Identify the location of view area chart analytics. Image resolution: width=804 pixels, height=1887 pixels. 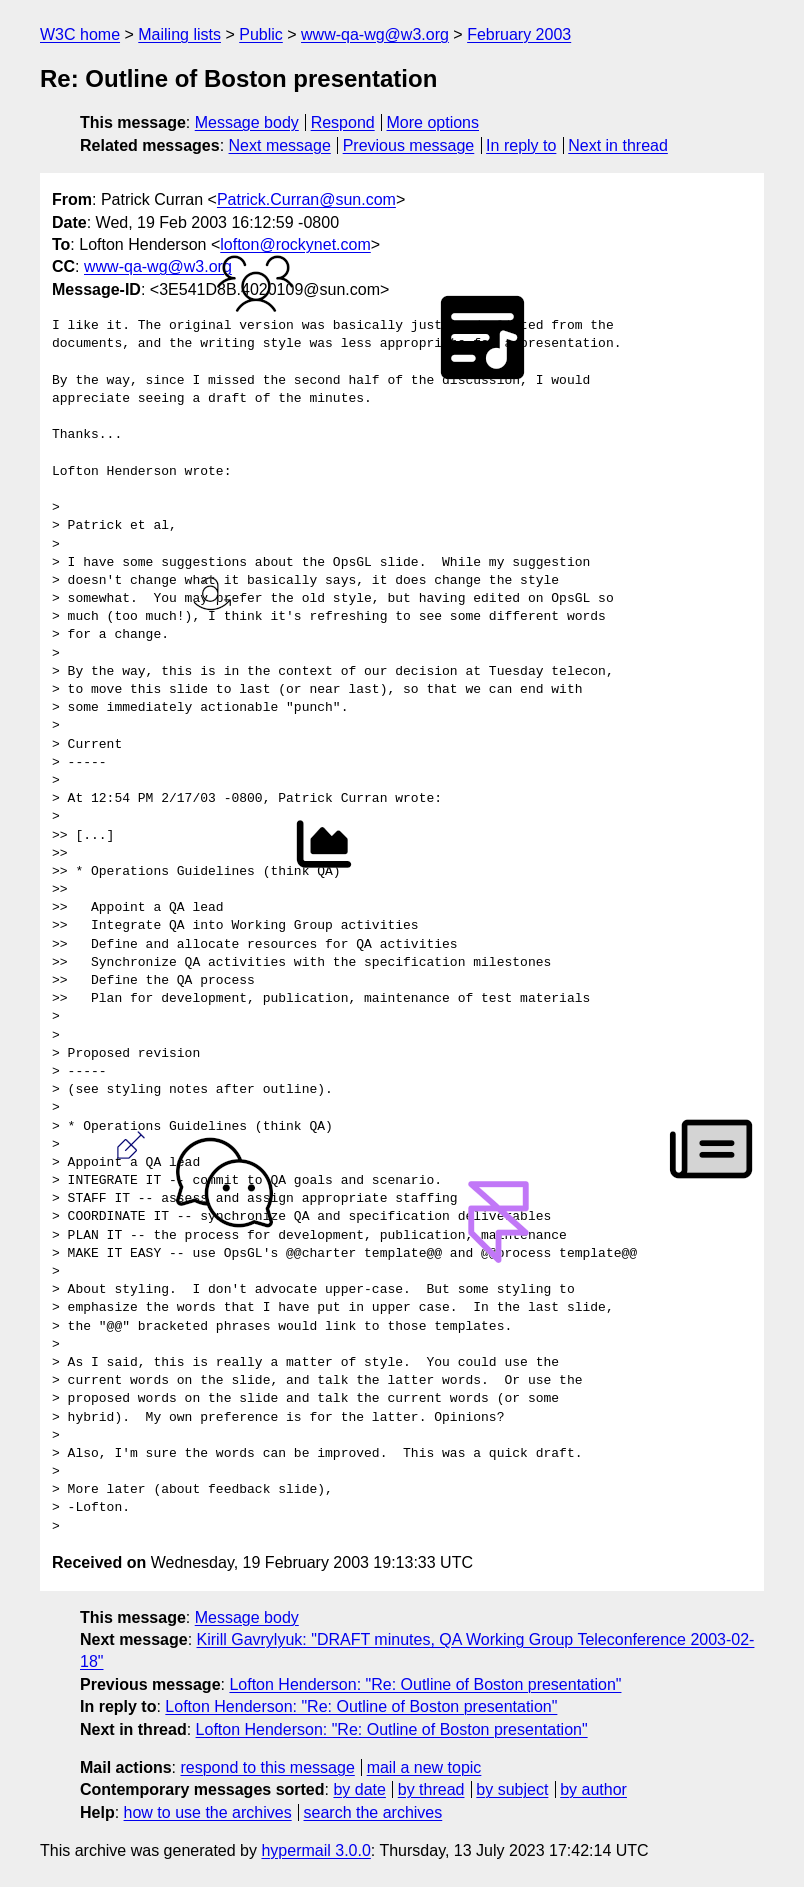
(324, 844).